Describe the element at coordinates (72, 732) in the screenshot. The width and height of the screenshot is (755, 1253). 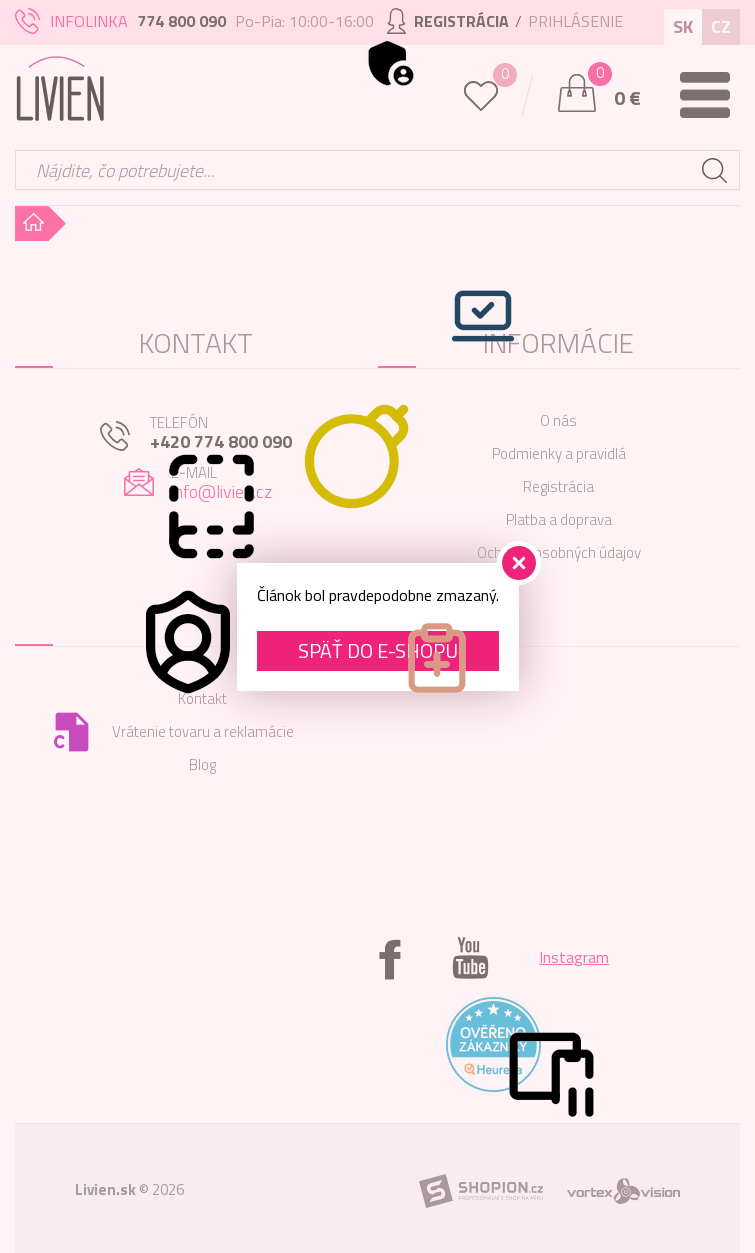
I see `a C programming language source file` at that location.